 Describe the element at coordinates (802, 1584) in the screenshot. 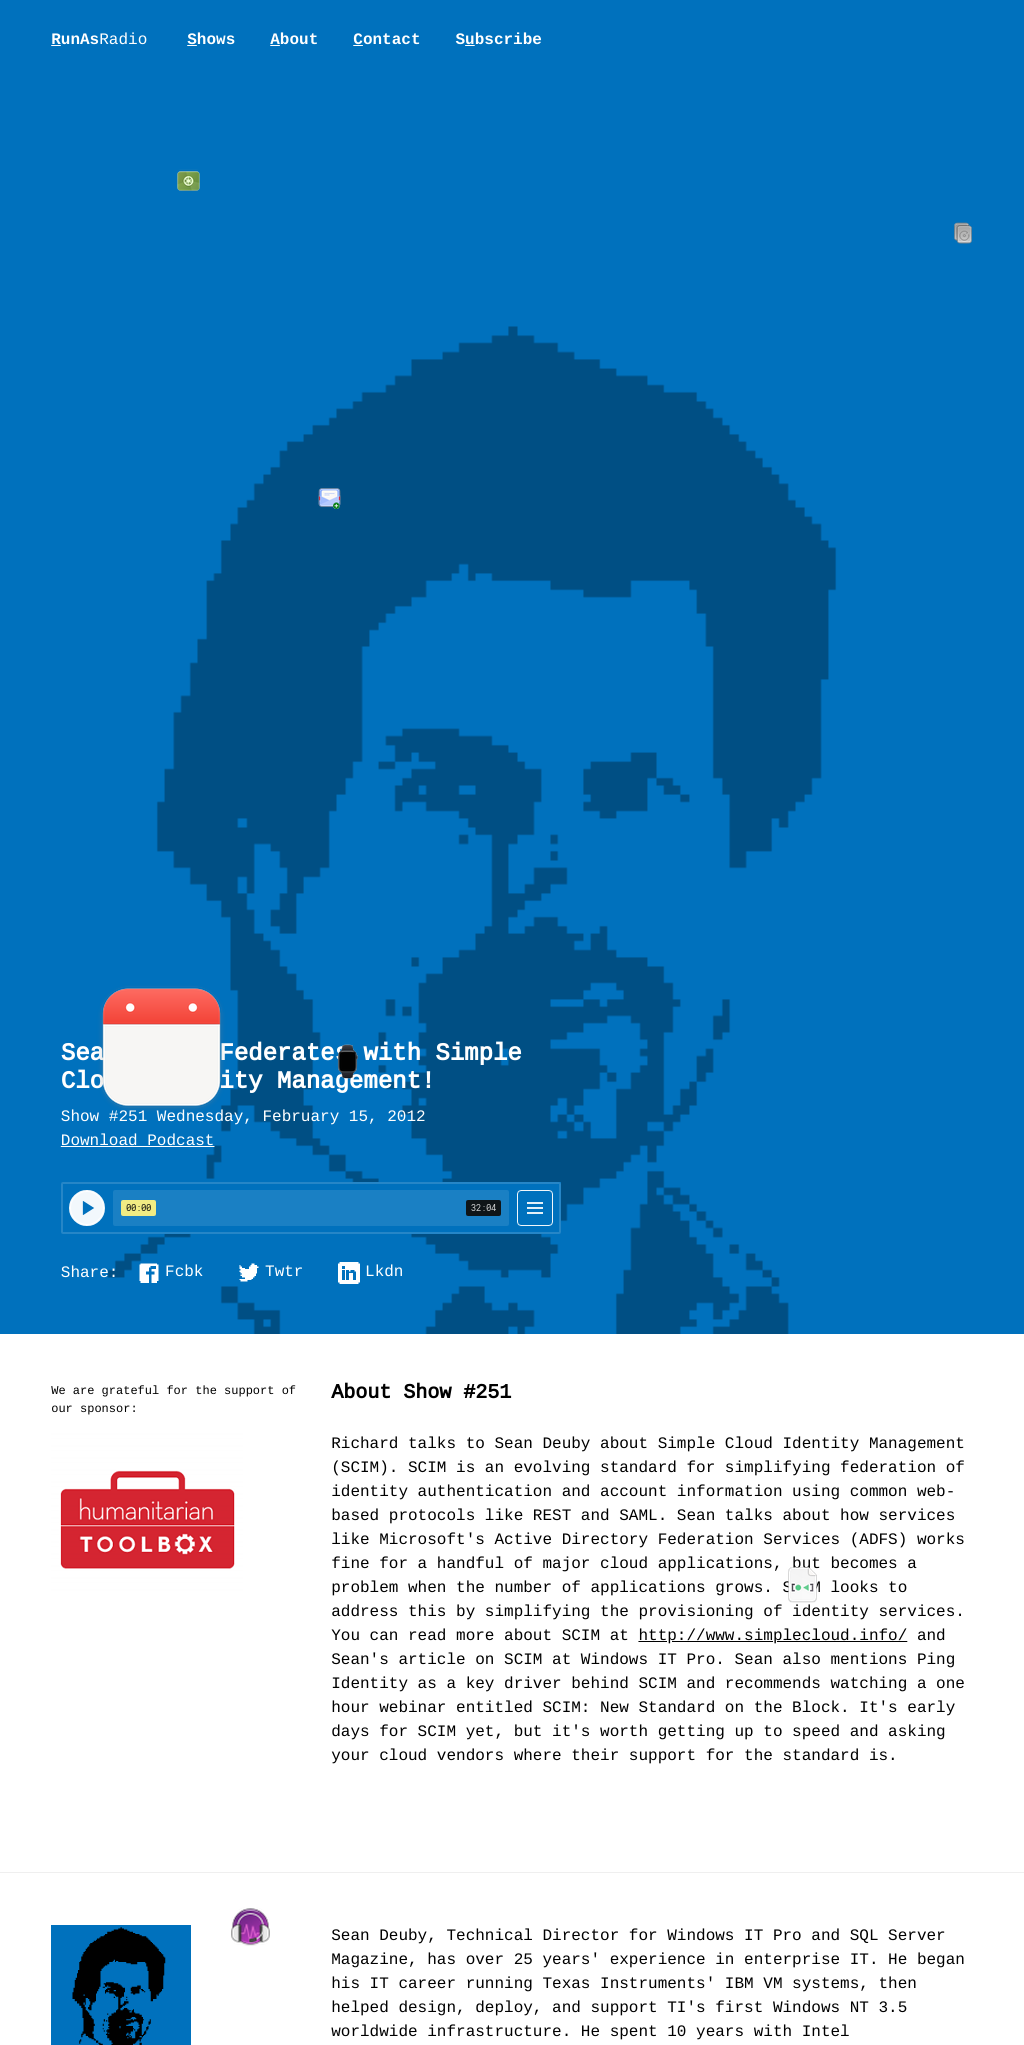

I see `systemd unit configuration file` at that location.